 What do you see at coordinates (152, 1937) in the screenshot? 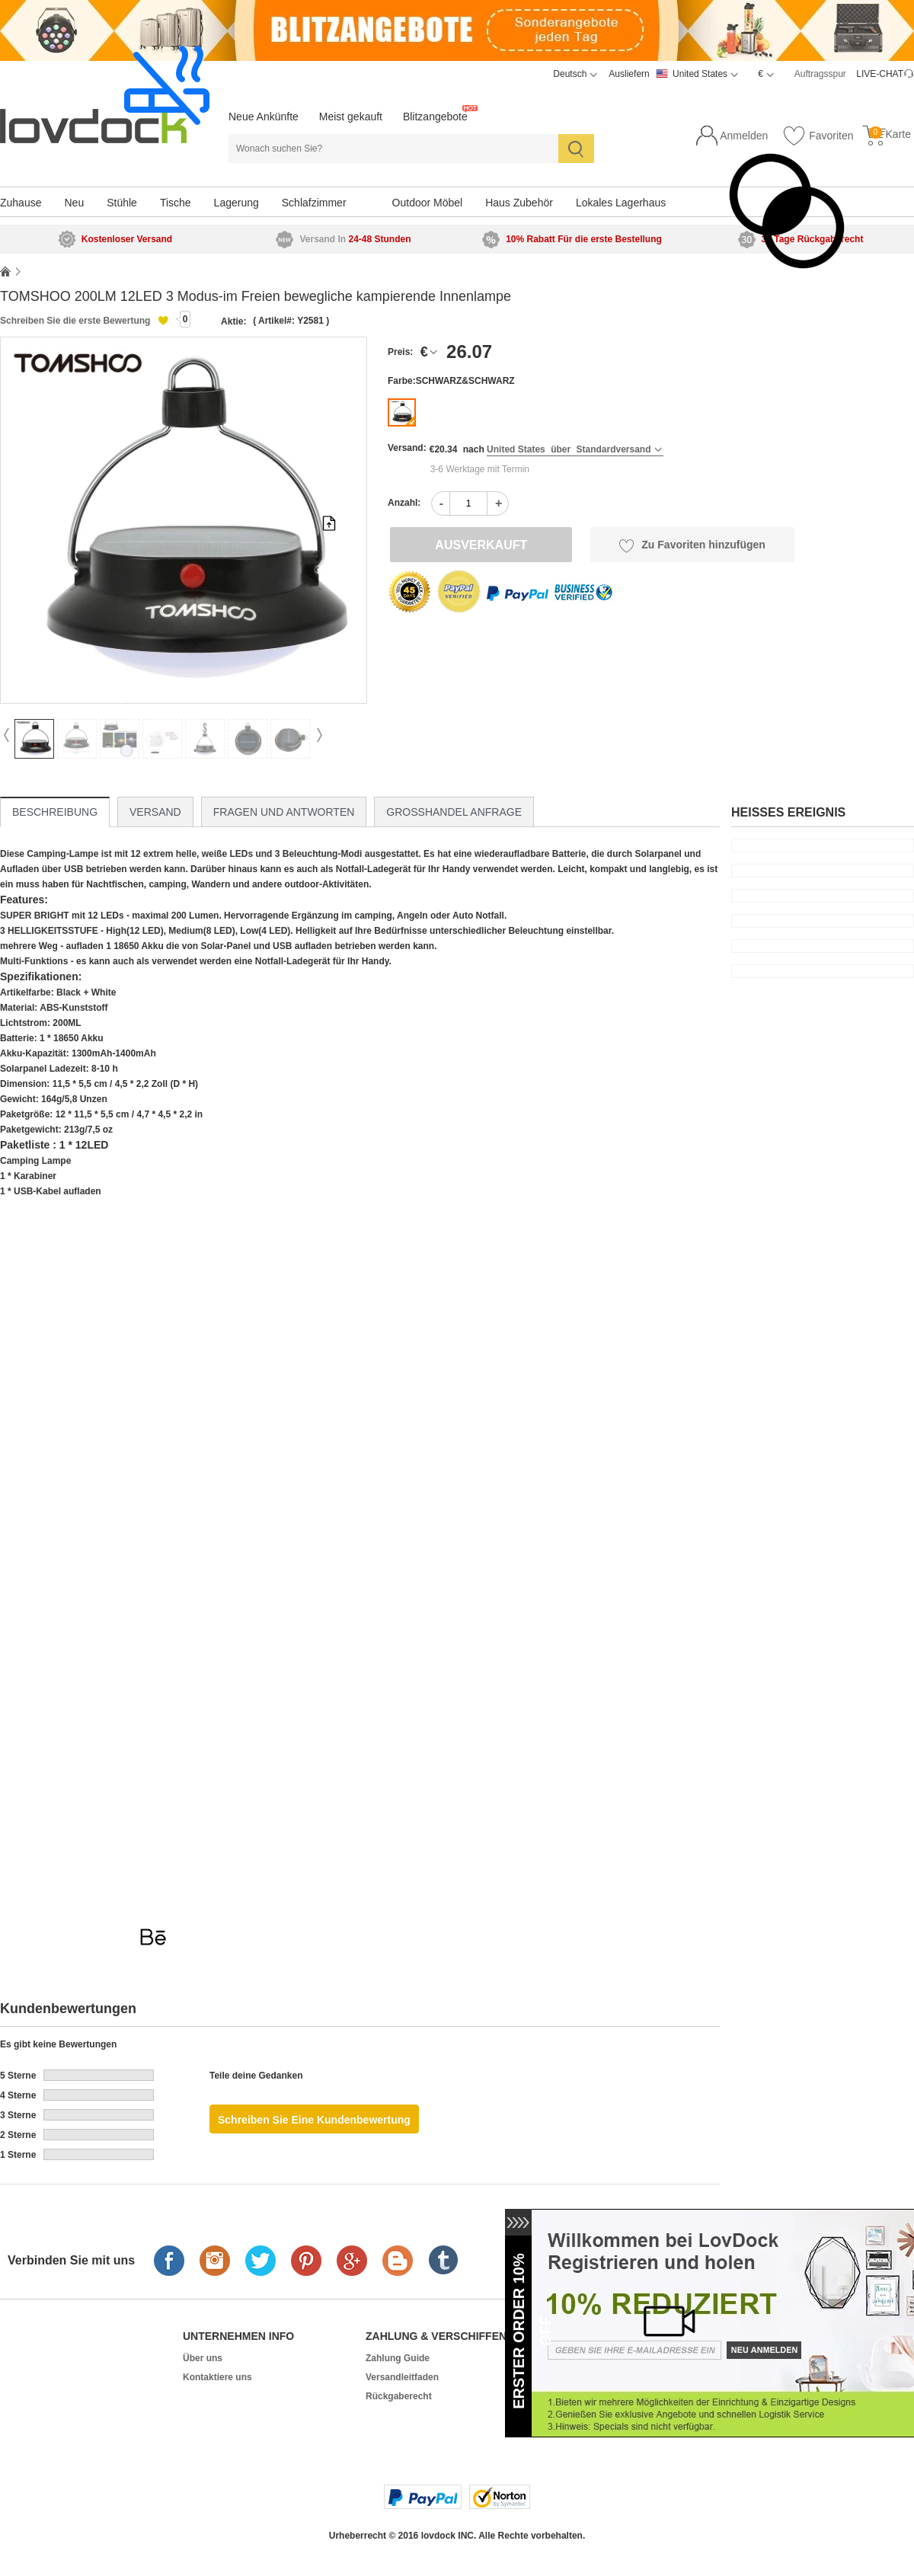
I see `visit behance profile or portfolio` at bounding box center [152, 1937].